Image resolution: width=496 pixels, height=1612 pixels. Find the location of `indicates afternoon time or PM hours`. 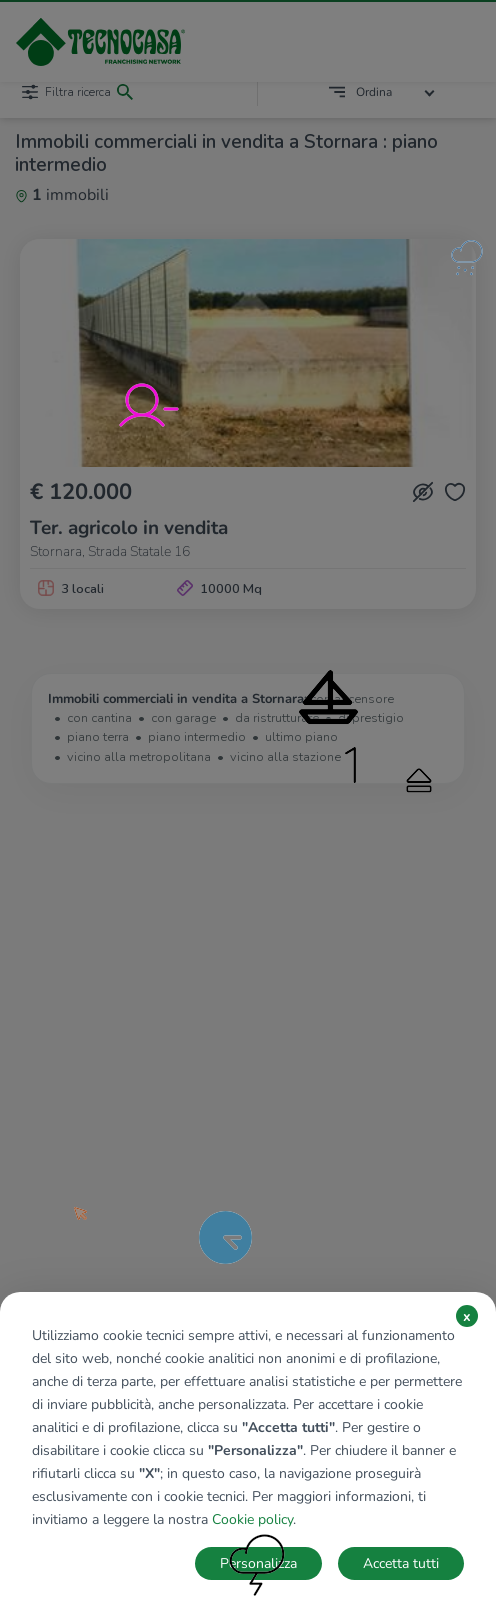

indicates afternoon time or PM hours is located at coordinates (225, 1237).